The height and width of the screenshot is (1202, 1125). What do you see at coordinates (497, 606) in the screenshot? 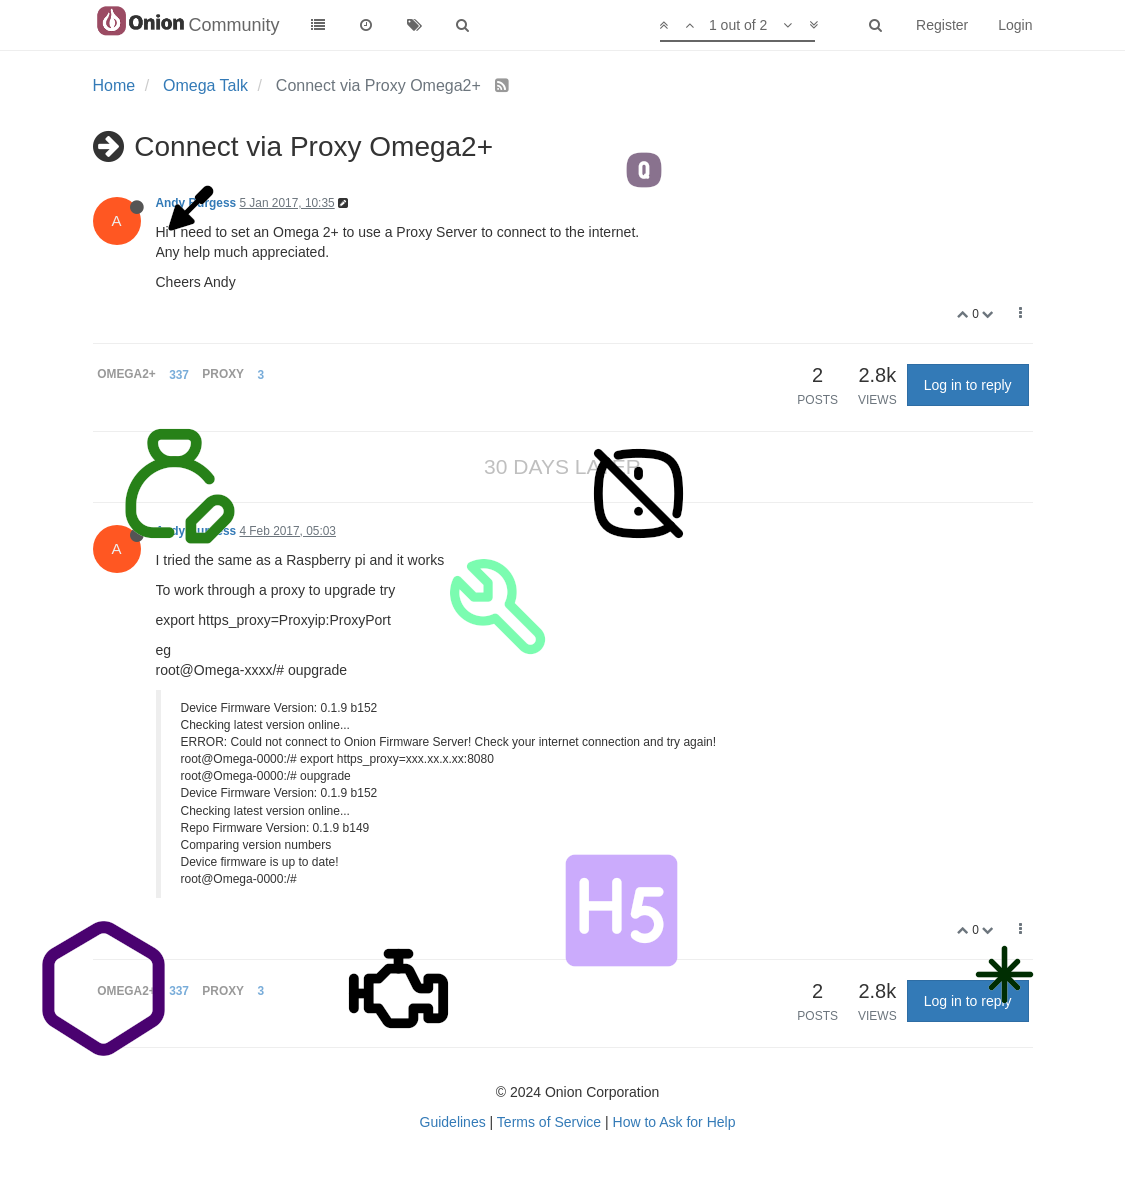
I see `access settings or configuration options` at bounding box center [497, 606].